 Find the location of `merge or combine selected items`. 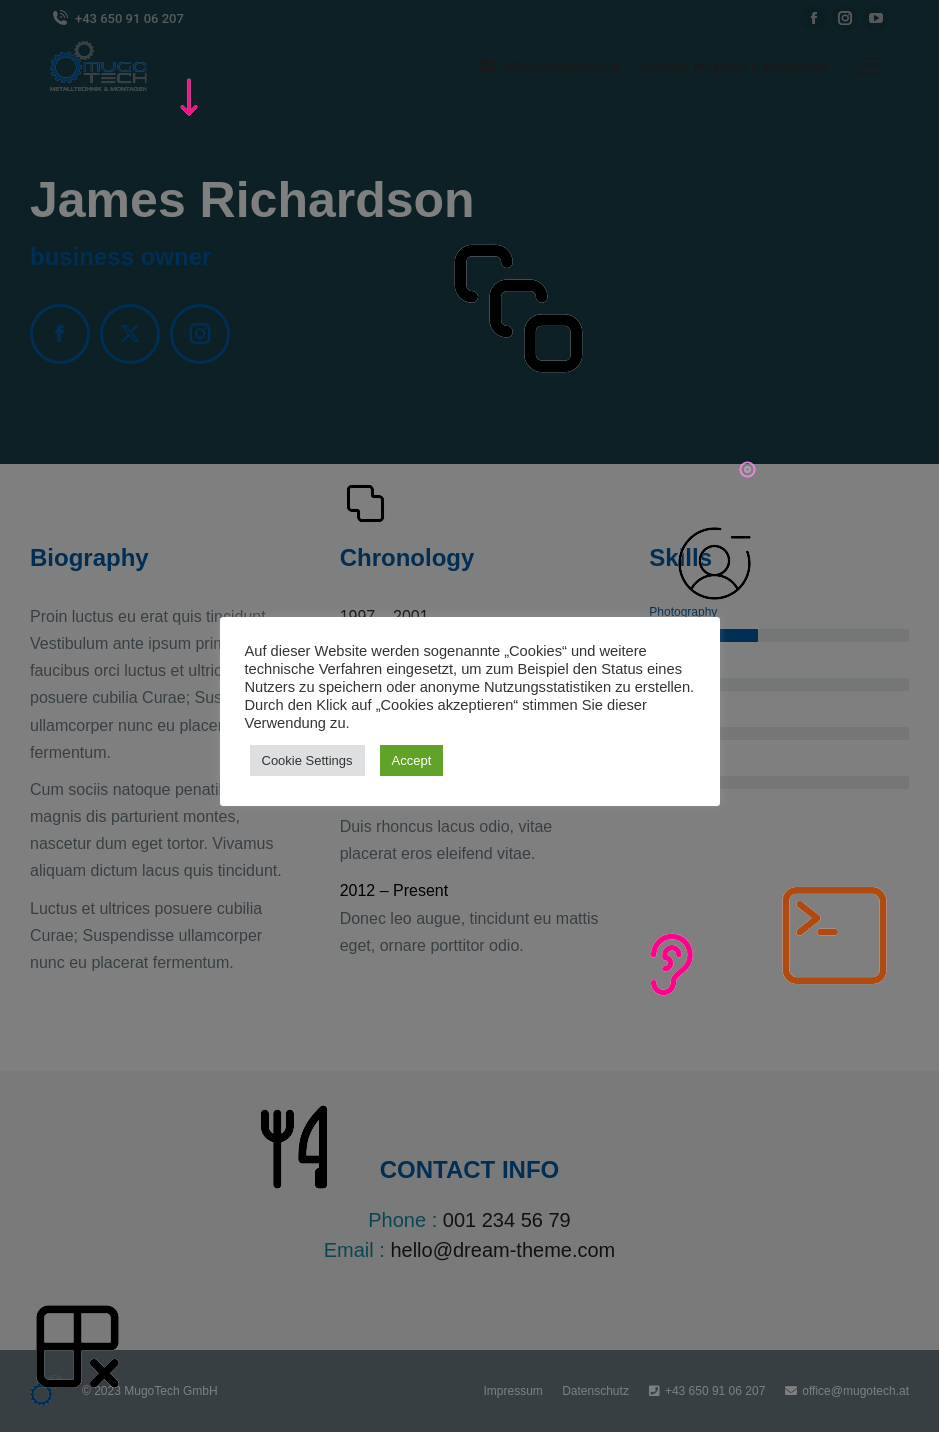

merge or combine selected items is located at coordinates (365, 503).